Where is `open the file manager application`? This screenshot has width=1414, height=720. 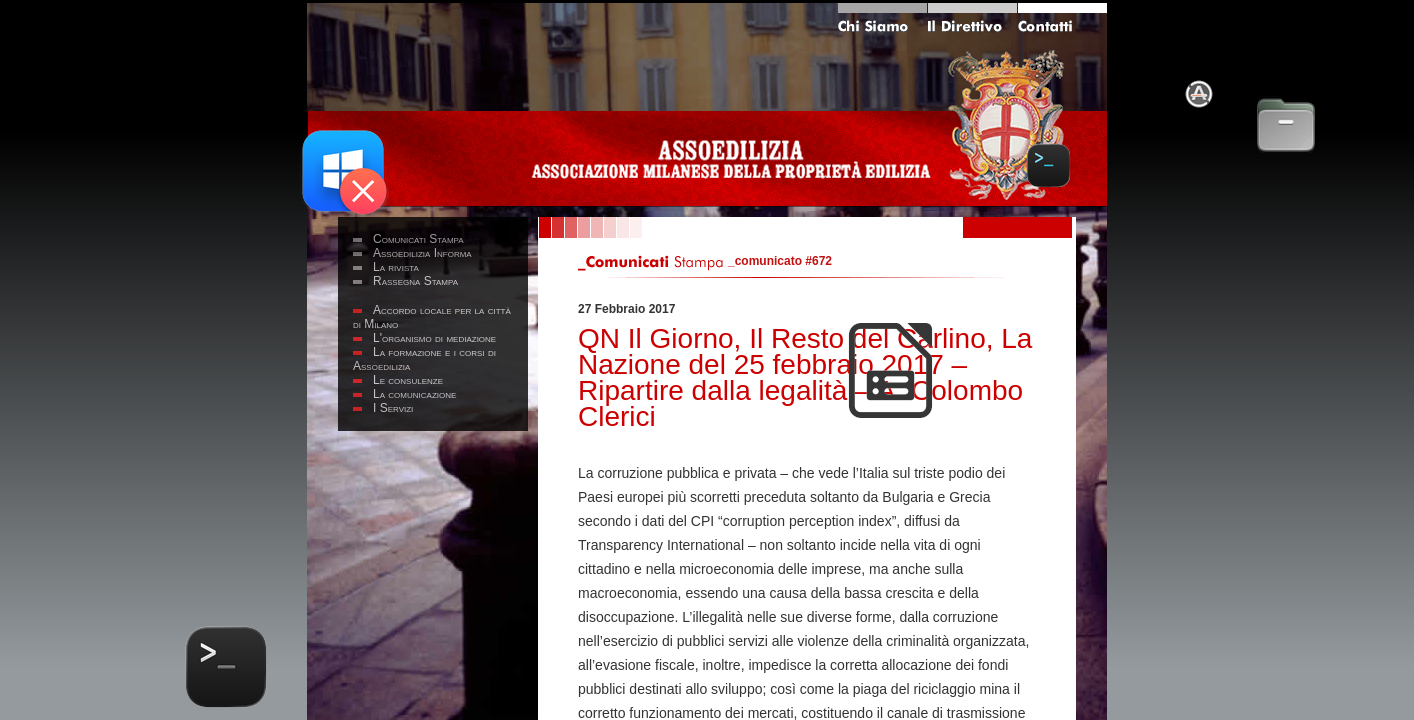
open the file manager application is located at coordinates (1286, 125).